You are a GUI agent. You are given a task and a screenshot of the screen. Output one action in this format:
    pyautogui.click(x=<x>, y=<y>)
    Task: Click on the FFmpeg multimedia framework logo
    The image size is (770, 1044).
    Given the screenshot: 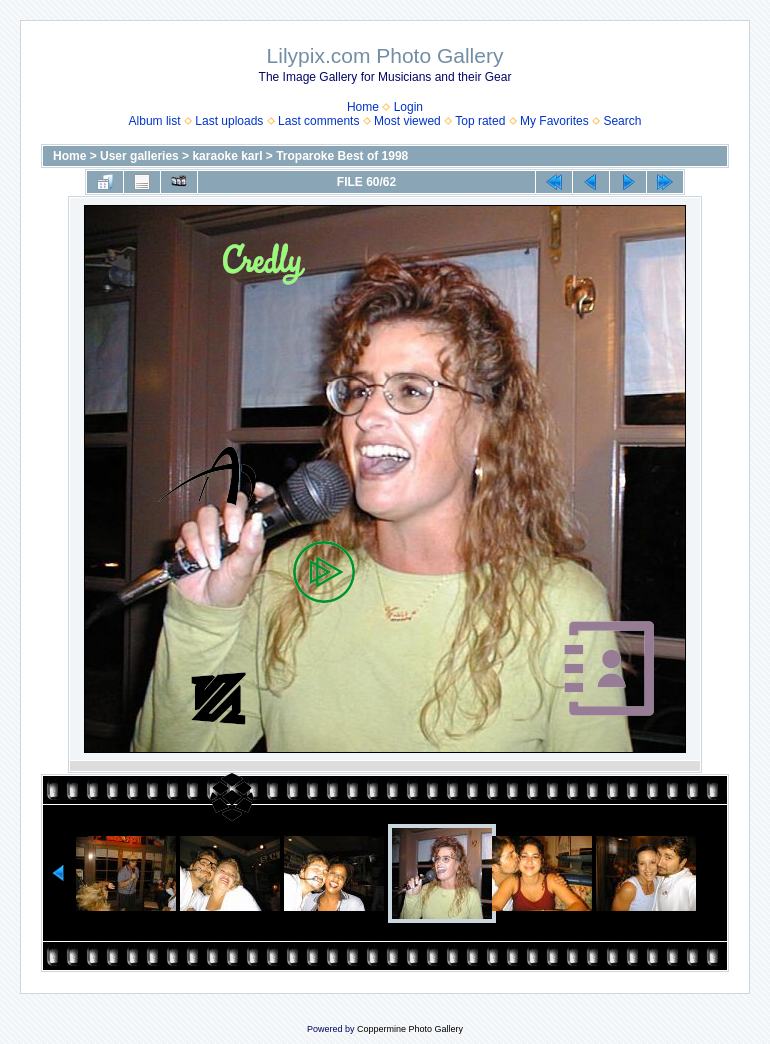 What is the action you would take?
    pyautogui.click(x=218, y=698)
    